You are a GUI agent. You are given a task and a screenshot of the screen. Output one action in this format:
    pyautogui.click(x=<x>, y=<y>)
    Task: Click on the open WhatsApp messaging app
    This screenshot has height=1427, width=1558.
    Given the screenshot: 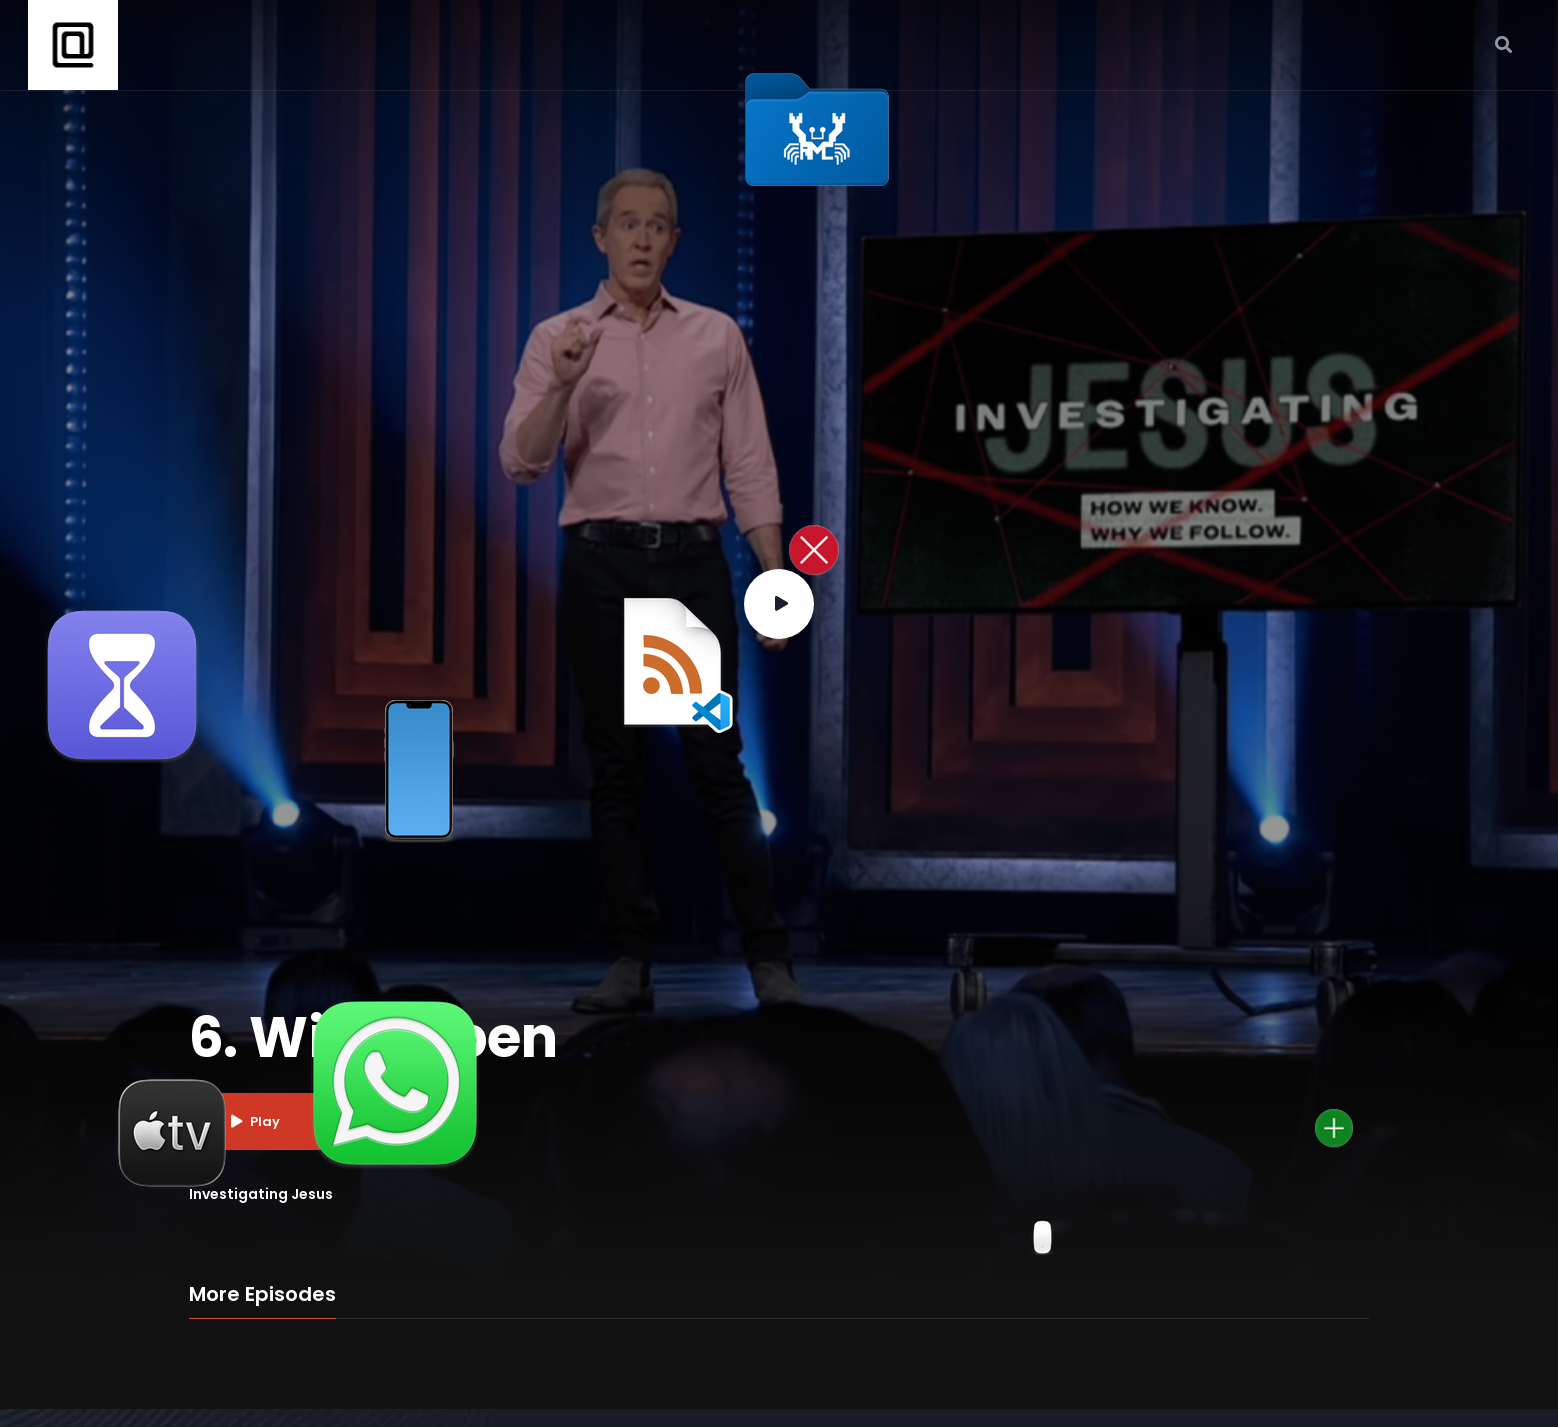 What is the action you would take?
    pyautogui.click(x=395, y=1083)
    